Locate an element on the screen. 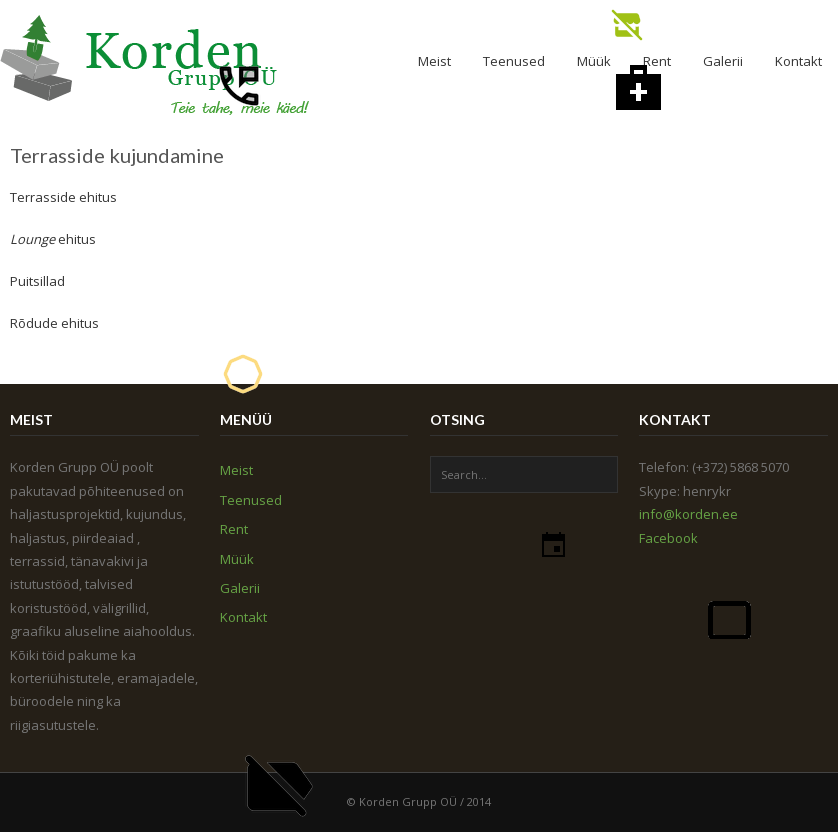 The width and height of the screenshot is (838, 832). indicates a store or shop is closed is located at coordinates (627, 25).